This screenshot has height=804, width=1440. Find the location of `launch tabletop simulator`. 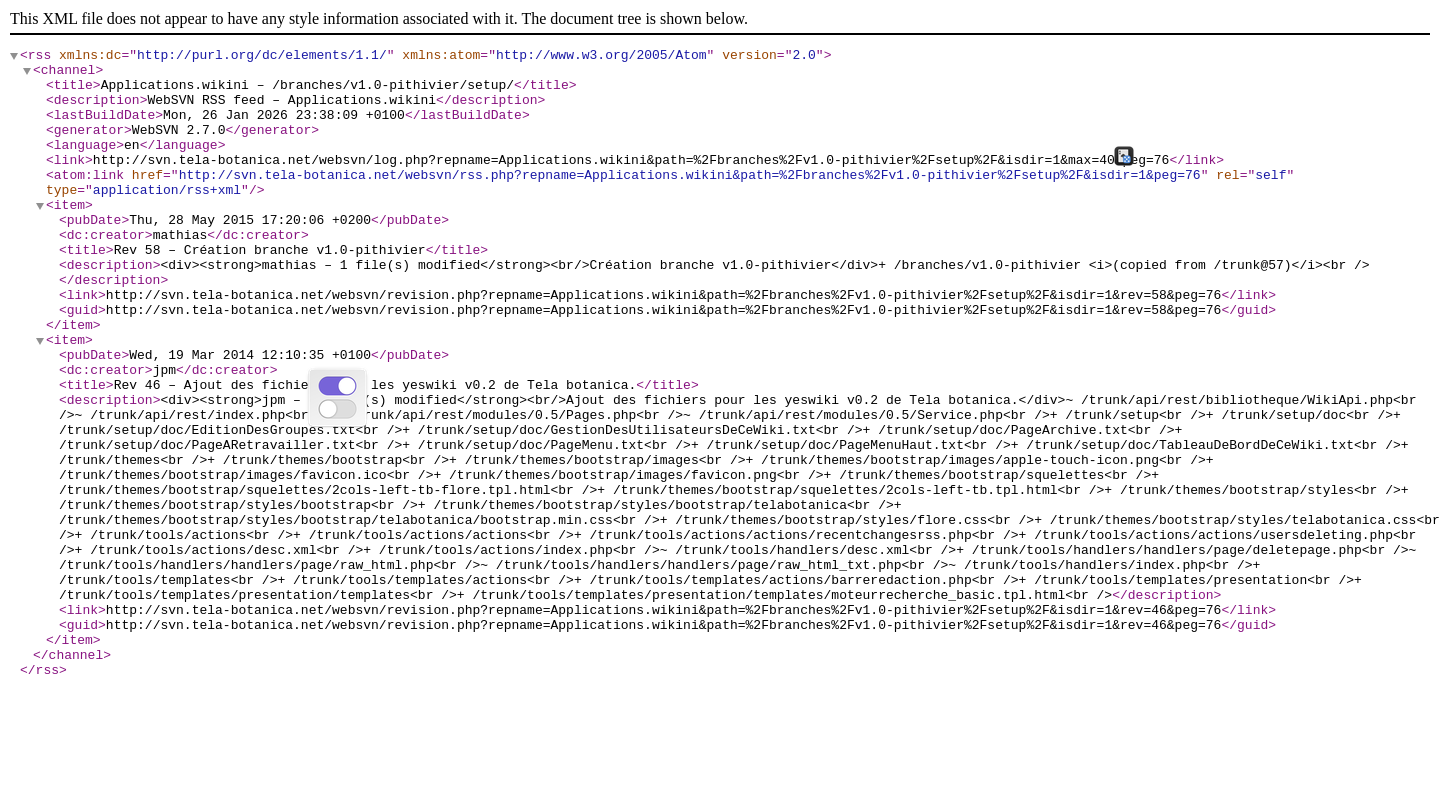

launch tabletop simulator is located at coordinates (1124, 156).